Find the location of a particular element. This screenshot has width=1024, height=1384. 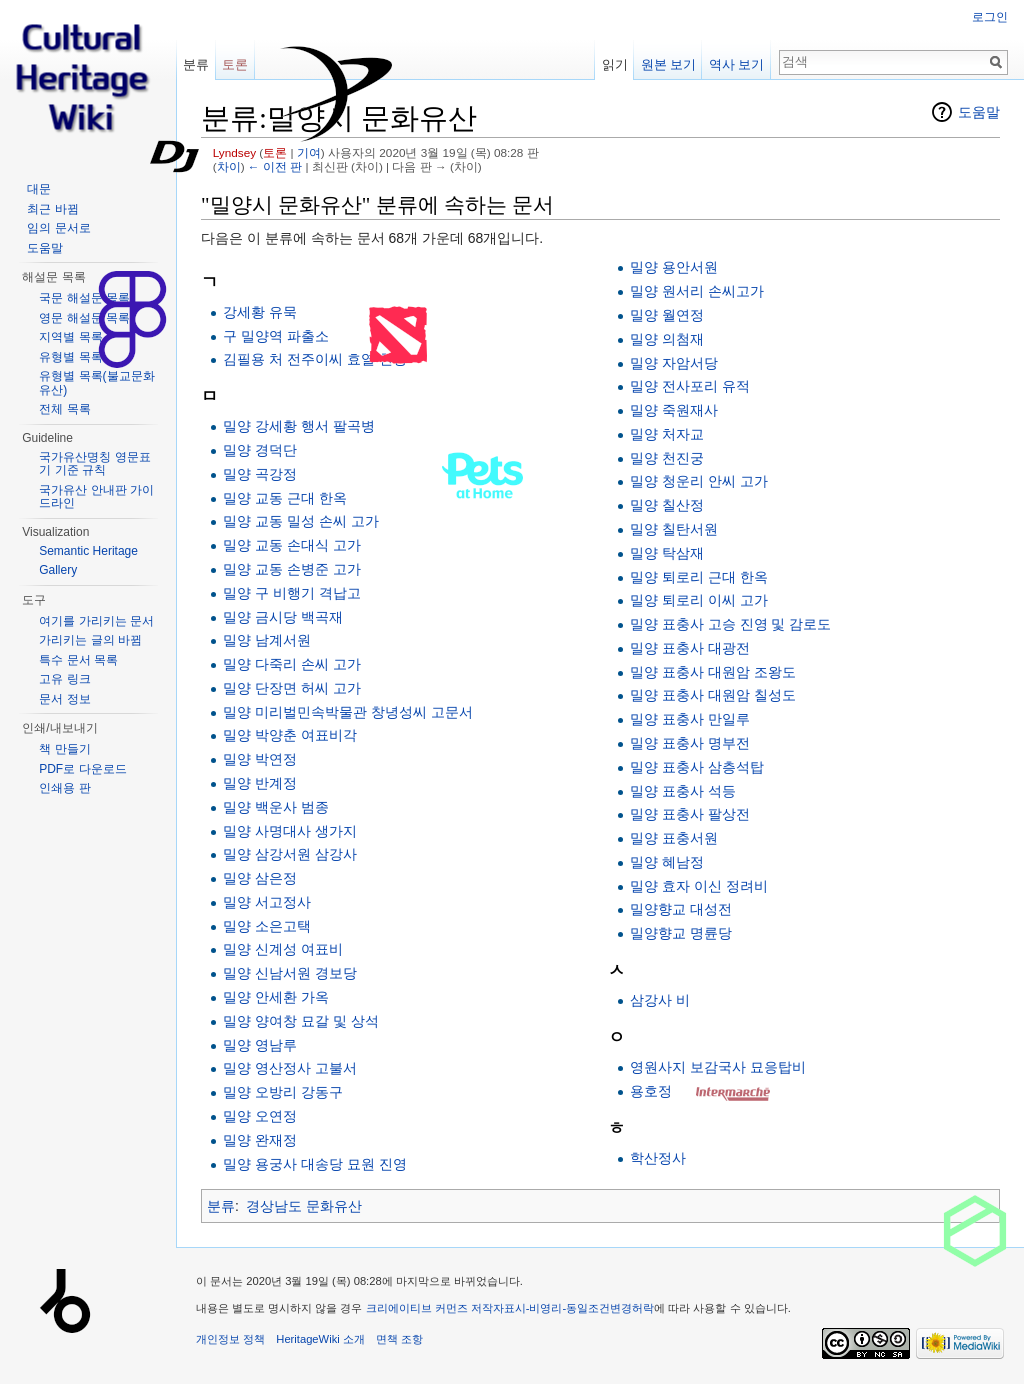

pioneer dj brand logo is located at coordinates (174, 156).